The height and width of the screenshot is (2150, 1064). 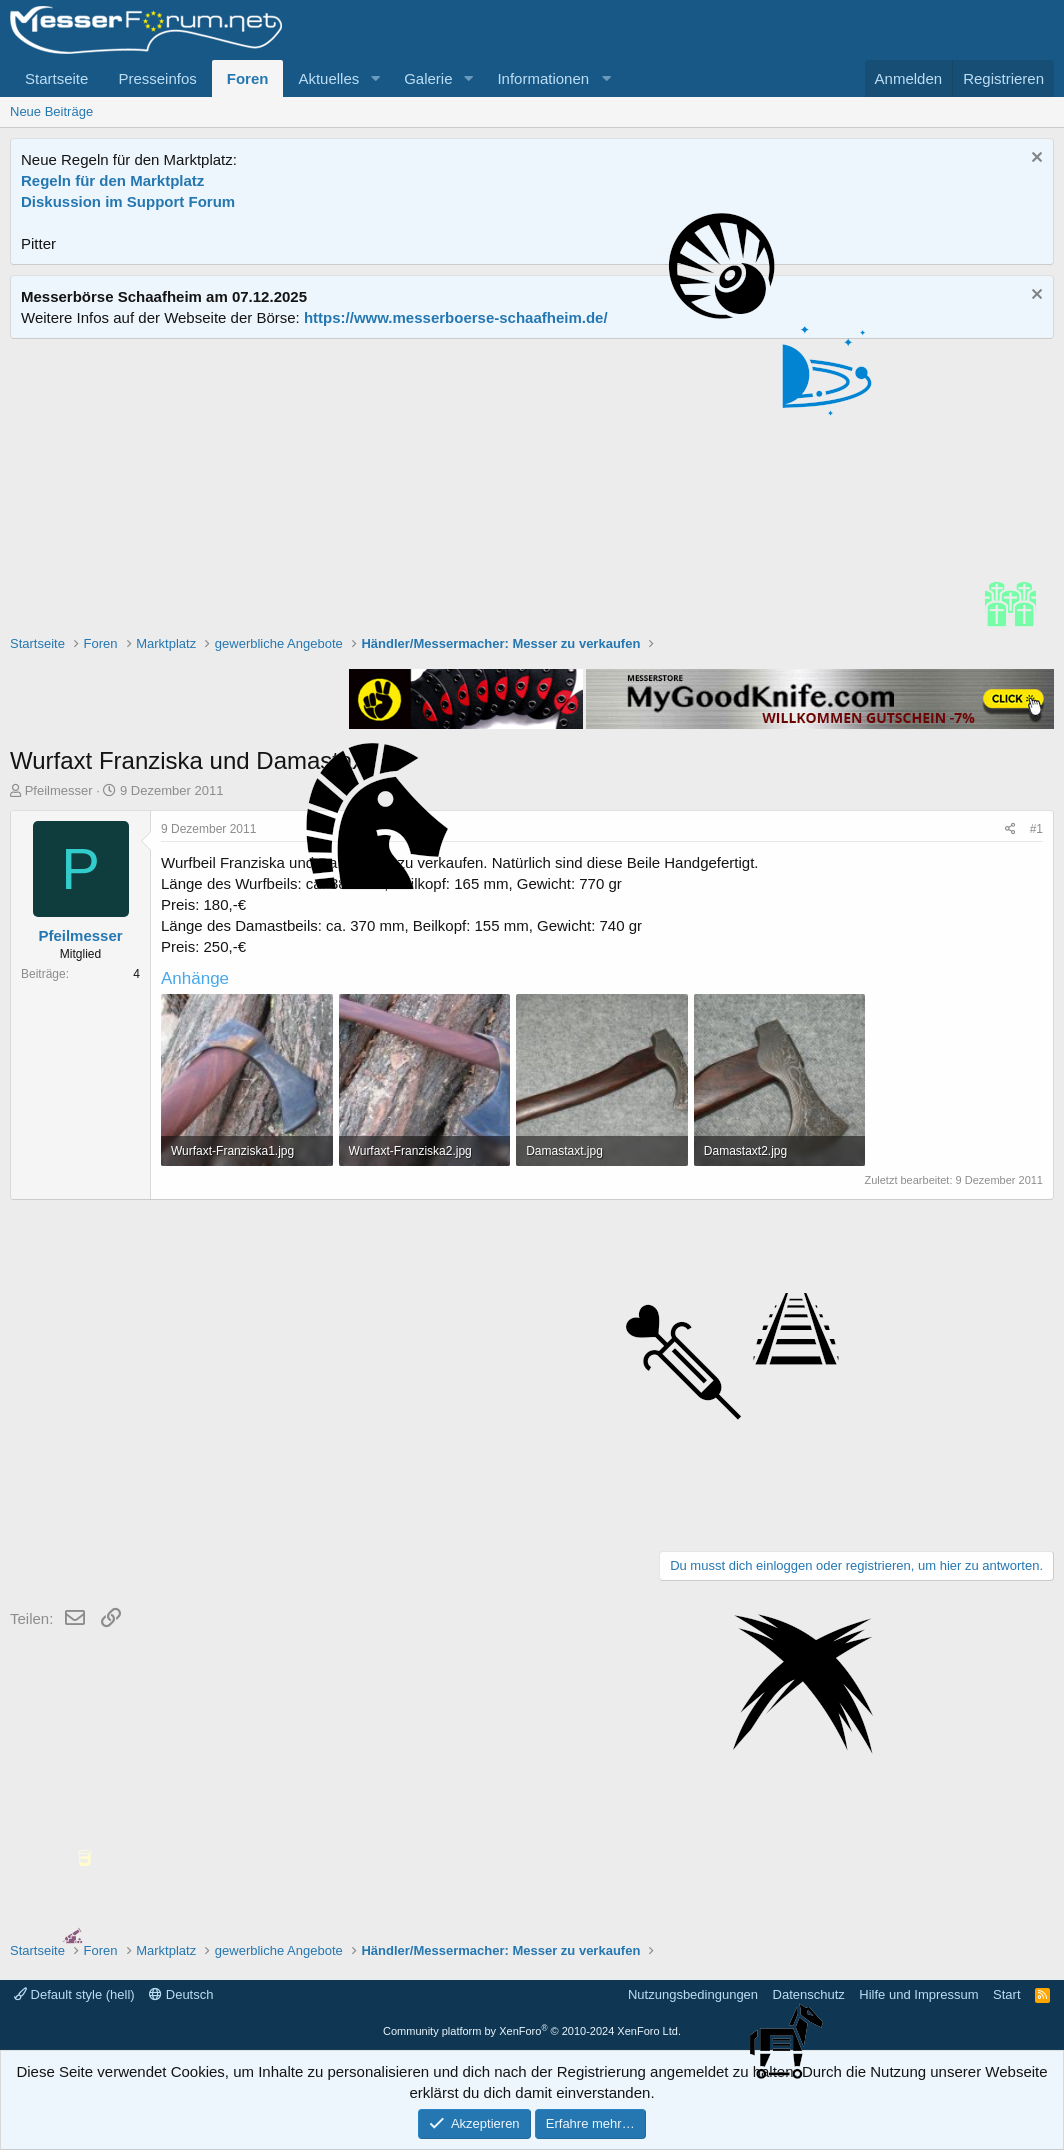 I want to click on indicates a shot glass or alcoholic beverage item, so click(x=85, y=1858).